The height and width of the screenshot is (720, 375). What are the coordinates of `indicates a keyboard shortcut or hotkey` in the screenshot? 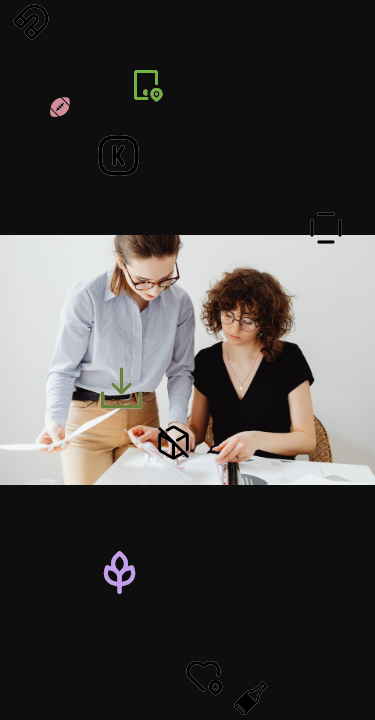 It's located at (118, 155).